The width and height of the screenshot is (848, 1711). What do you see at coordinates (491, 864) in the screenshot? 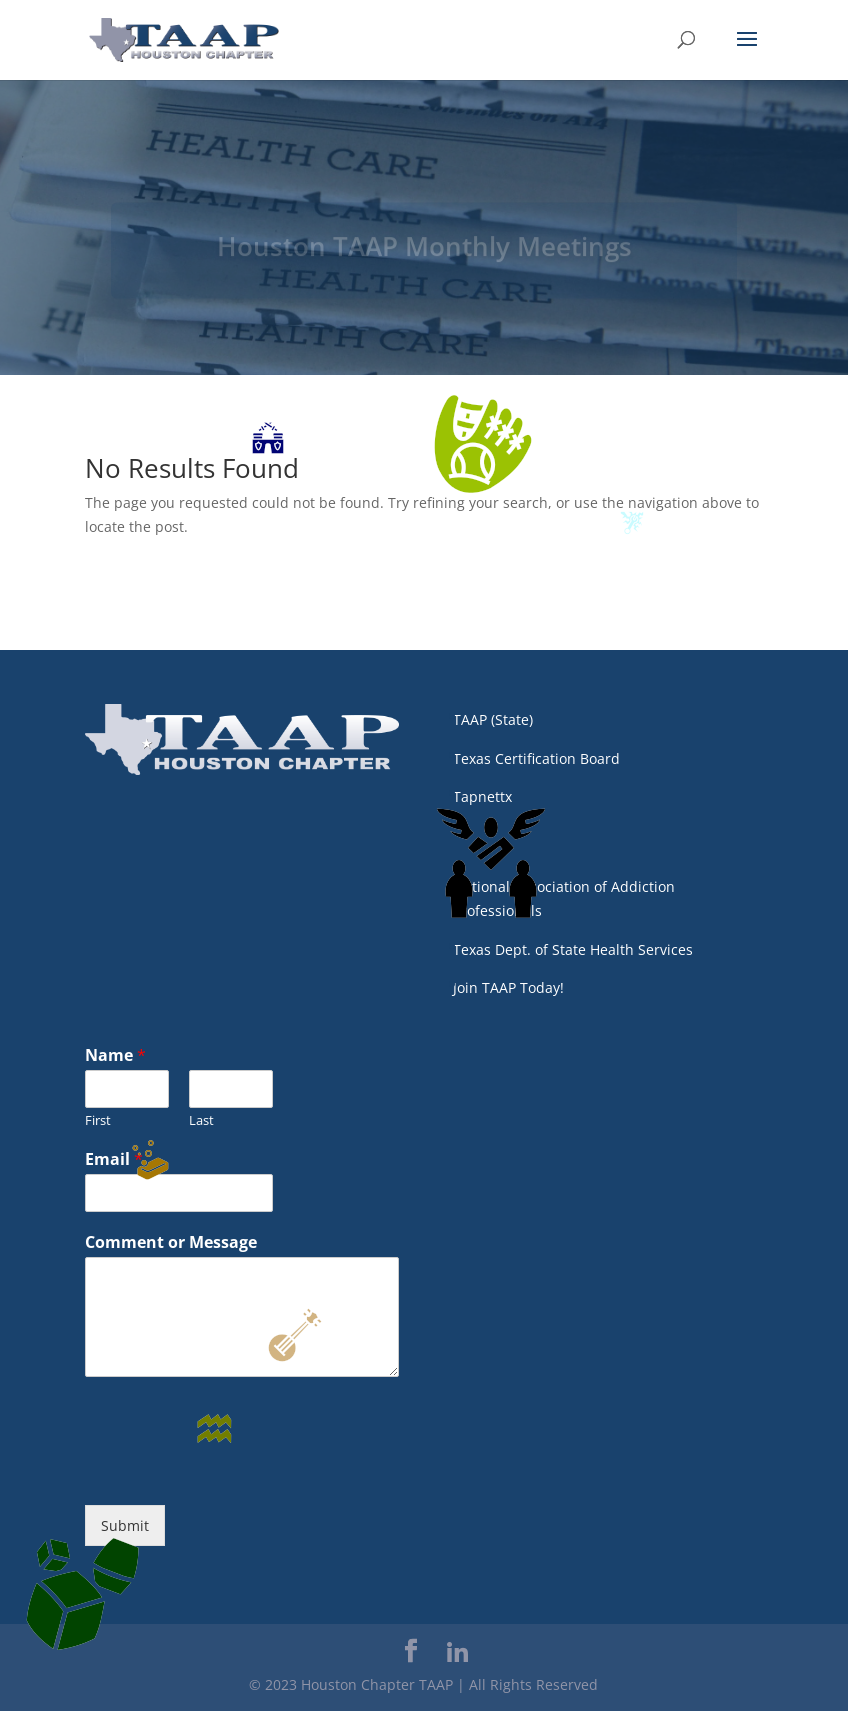
I see `the lovers tarot card in a fortune telling or divination app` at bounding box center [491, 864].